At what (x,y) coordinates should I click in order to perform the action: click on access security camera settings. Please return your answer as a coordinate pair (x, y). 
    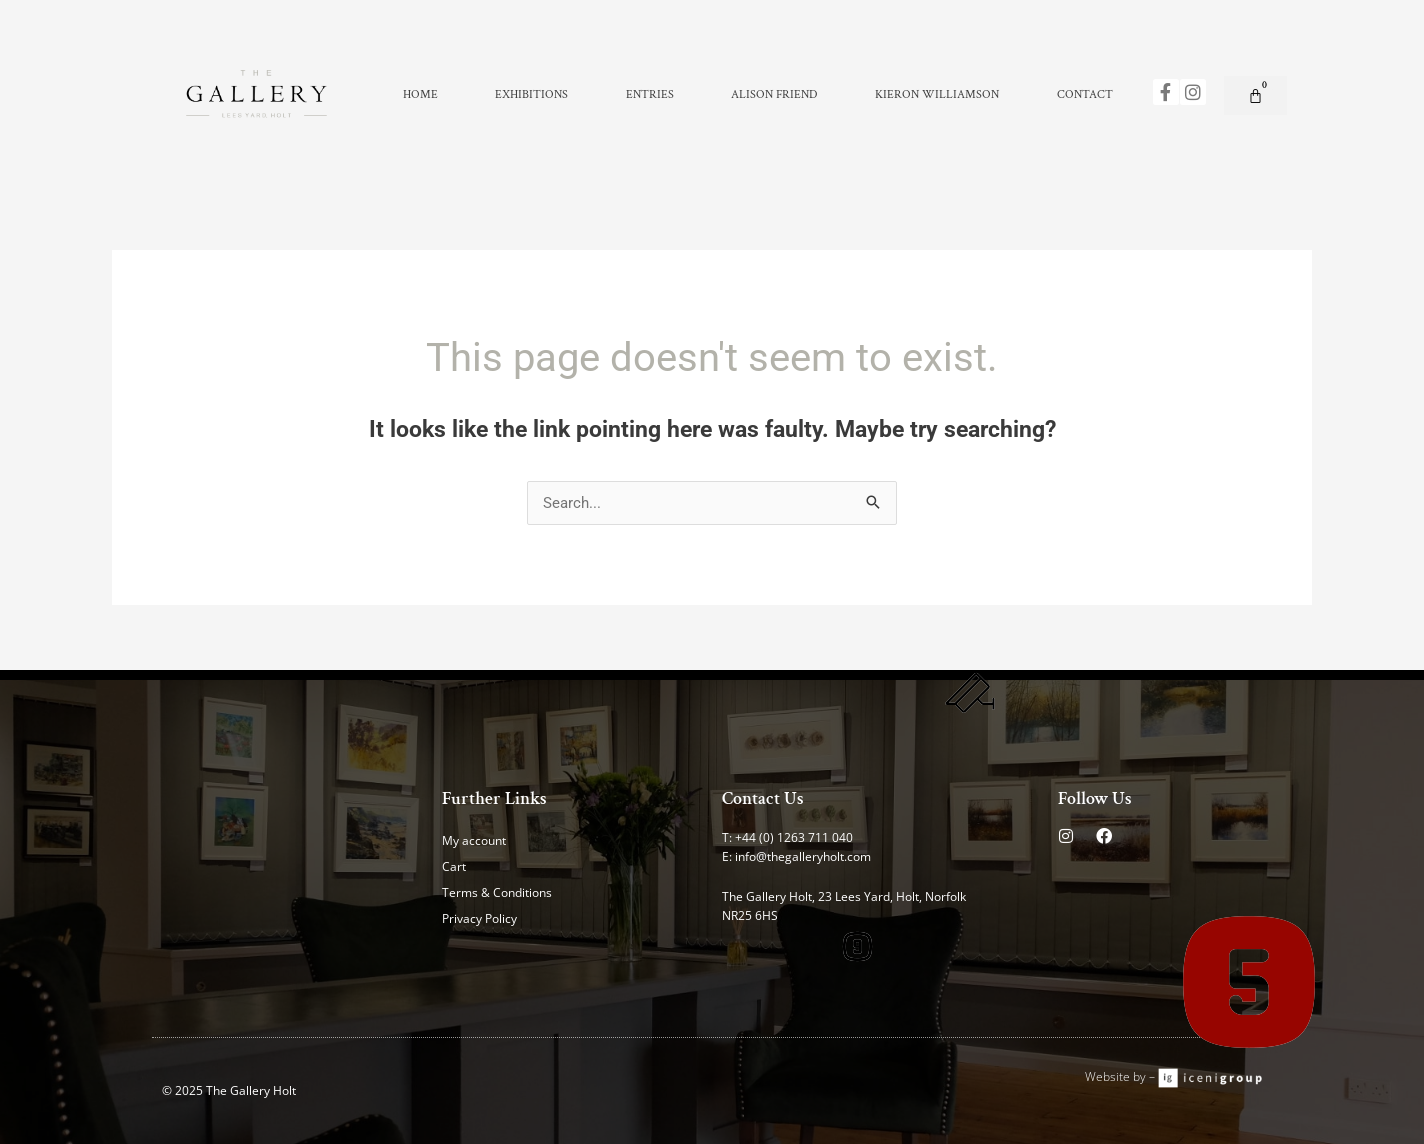
    Looking at the image, I should click on (970, 696).